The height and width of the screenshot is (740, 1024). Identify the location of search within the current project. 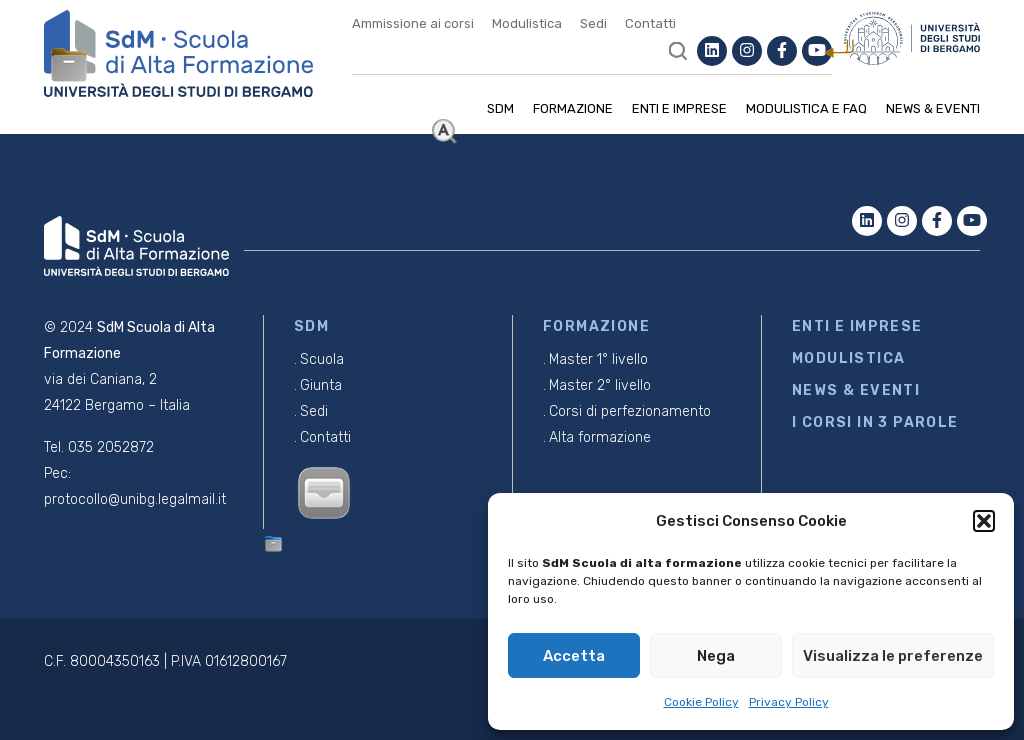
(444, 131).